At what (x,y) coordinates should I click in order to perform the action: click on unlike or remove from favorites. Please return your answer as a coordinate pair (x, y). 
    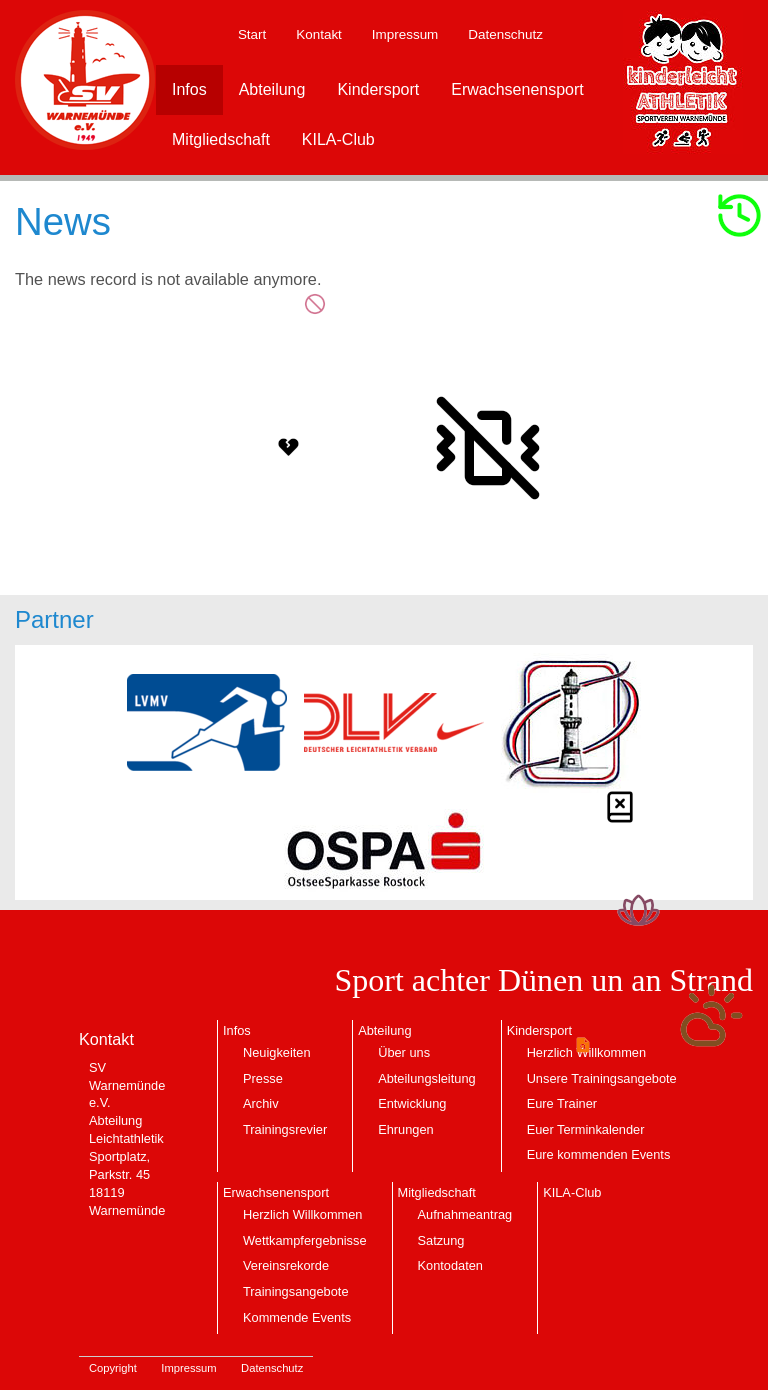
    Looking at the image, I should click on (288, 446).